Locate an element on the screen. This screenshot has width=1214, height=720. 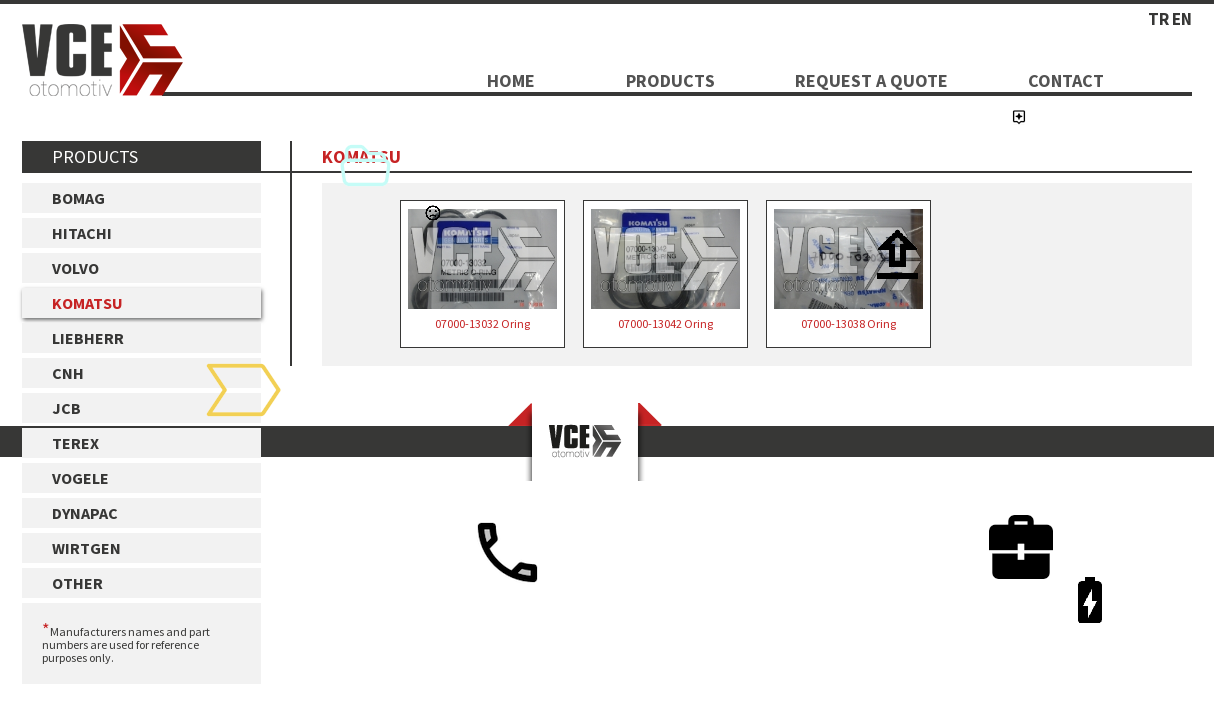
apply a label or tag to an item is located at coordinates (241, 390).